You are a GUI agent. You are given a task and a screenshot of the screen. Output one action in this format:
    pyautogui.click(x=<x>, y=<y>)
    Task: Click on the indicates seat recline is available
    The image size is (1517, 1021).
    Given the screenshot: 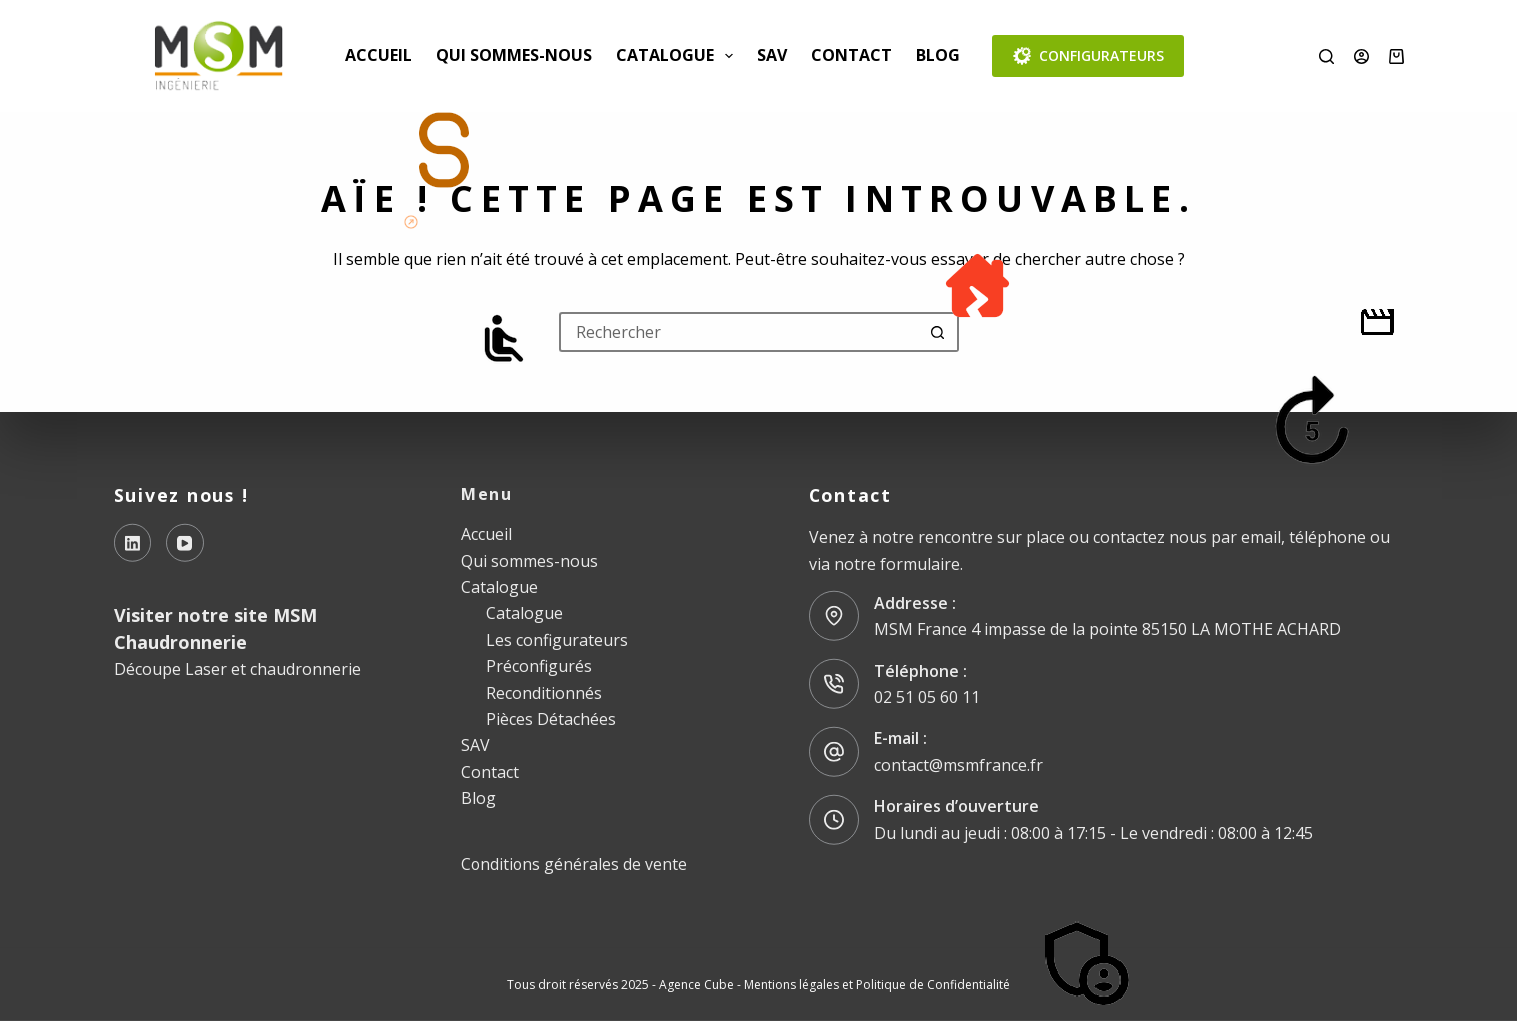 What is the action you would take?
    pyautogui.click(x=504, y=339)
    